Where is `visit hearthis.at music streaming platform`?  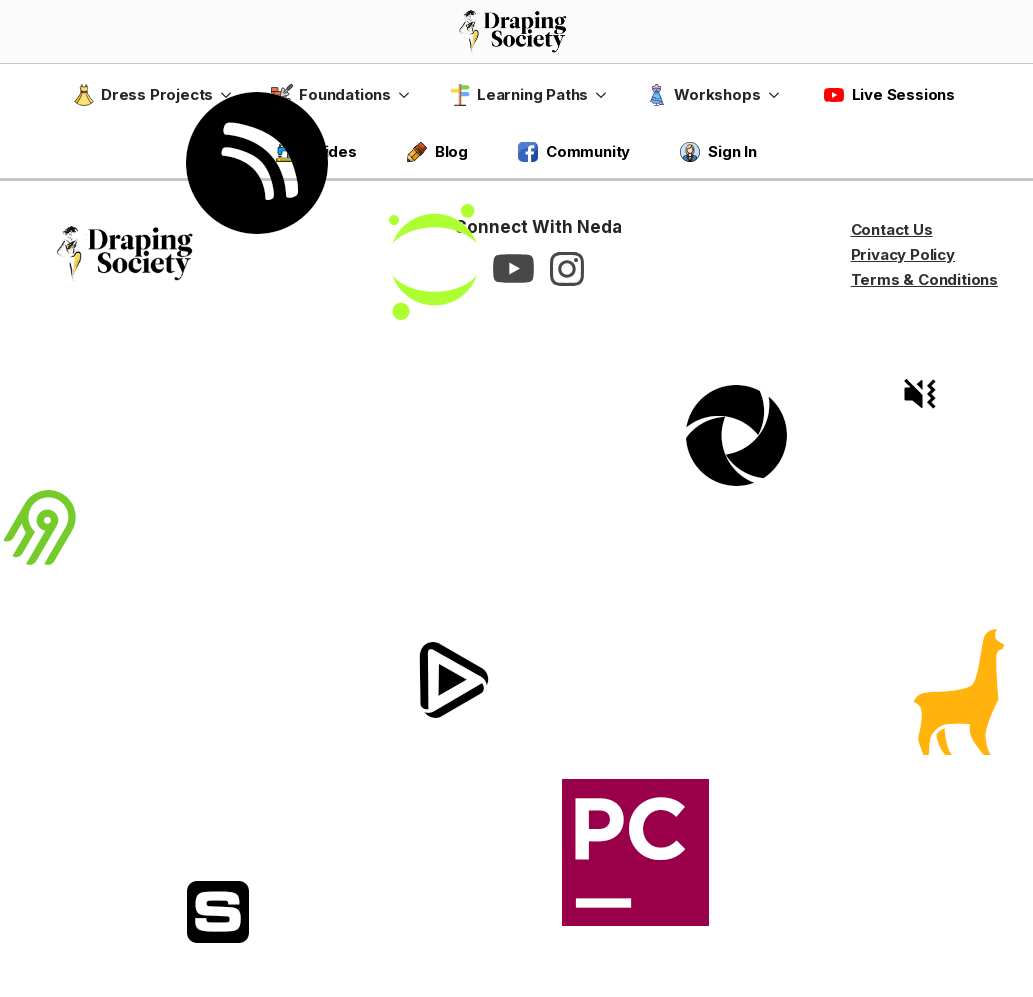 visit hearthis.at music streaming platform is located at coordinates (257, 163).